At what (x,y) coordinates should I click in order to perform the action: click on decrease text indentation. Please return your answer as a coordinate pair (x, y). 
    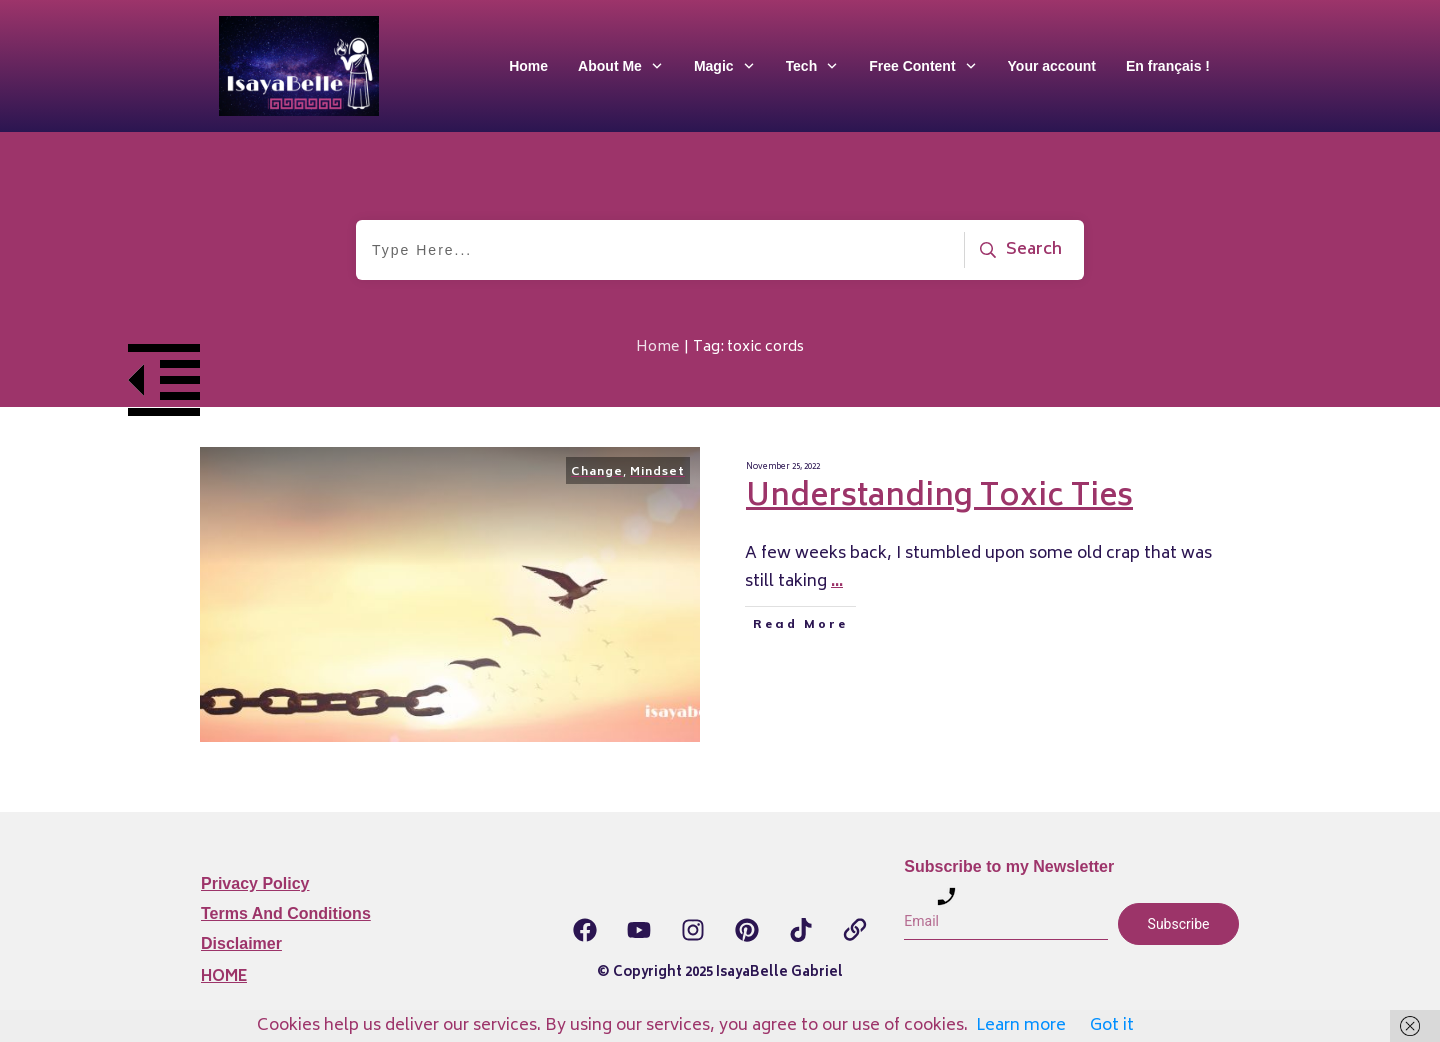
    Looking at the image, I should click on (164, 380).